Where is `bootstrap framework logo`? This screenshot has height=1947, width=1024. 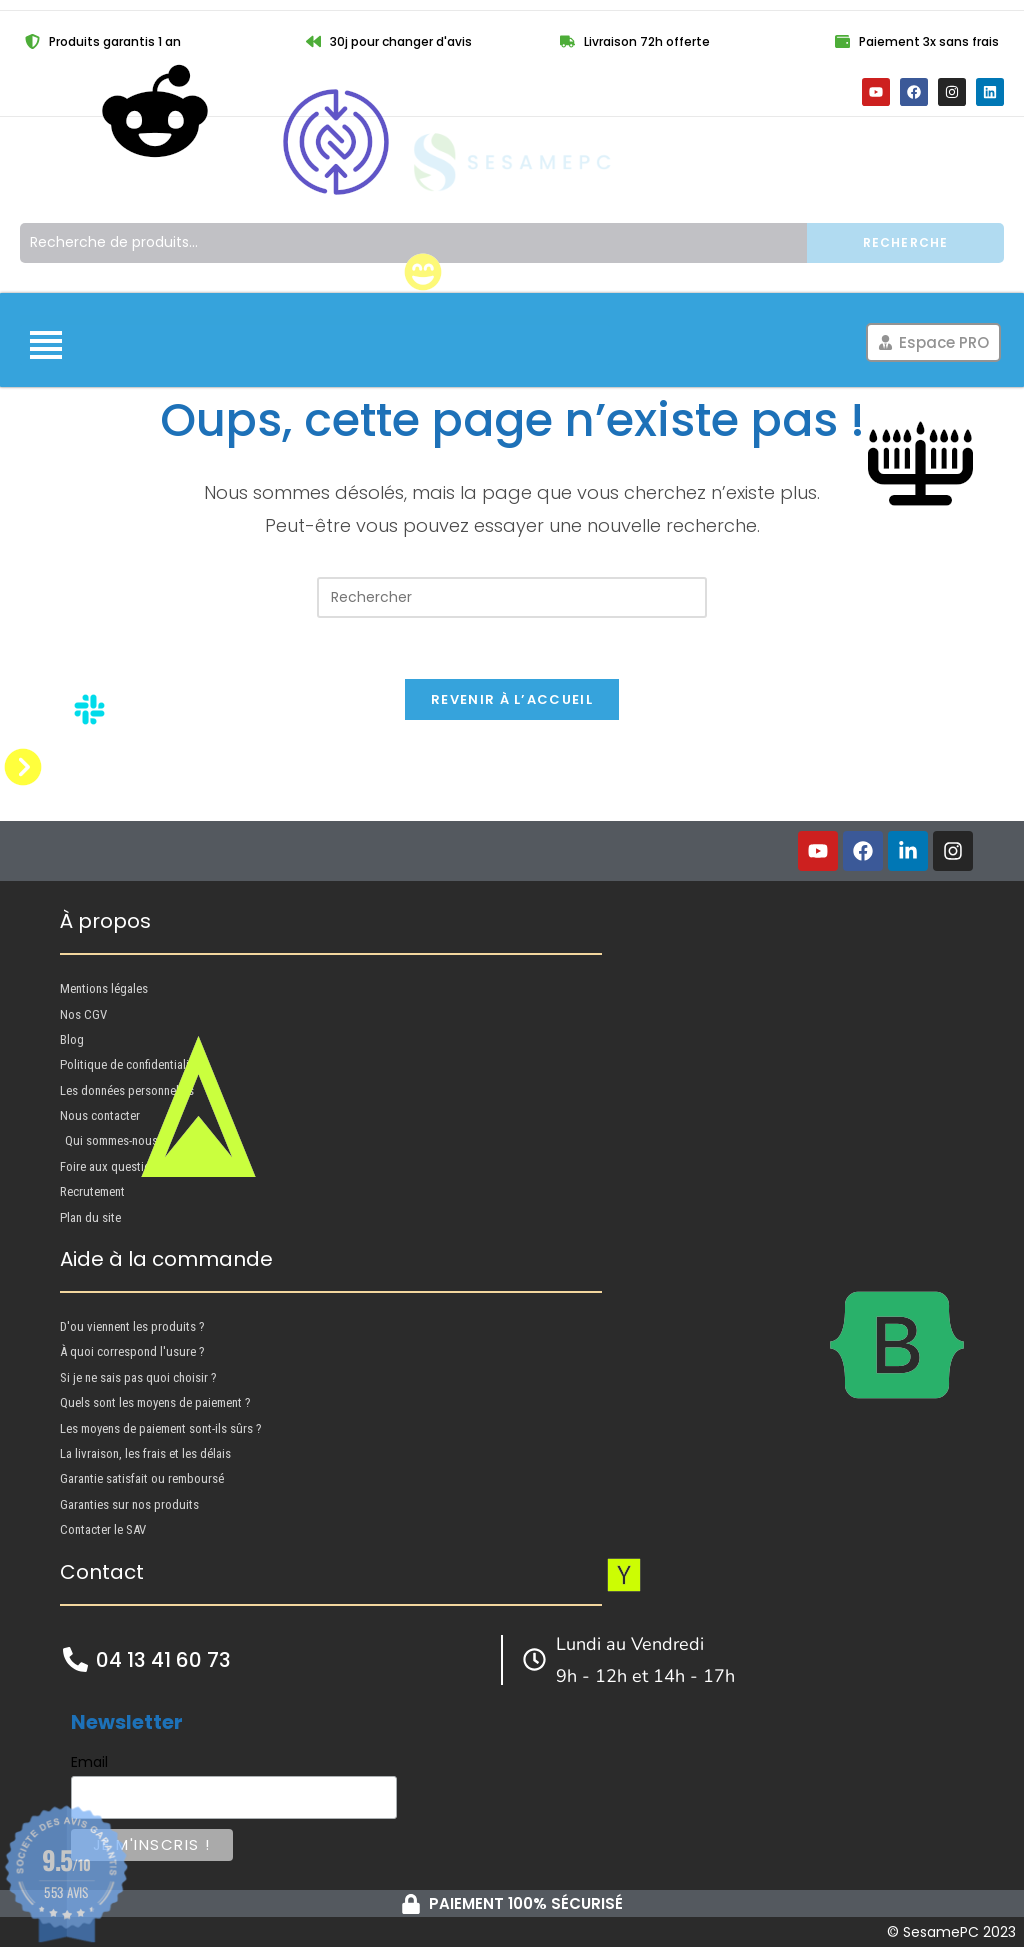
bootstrap framework logo is located at coordinates (897, 1345).